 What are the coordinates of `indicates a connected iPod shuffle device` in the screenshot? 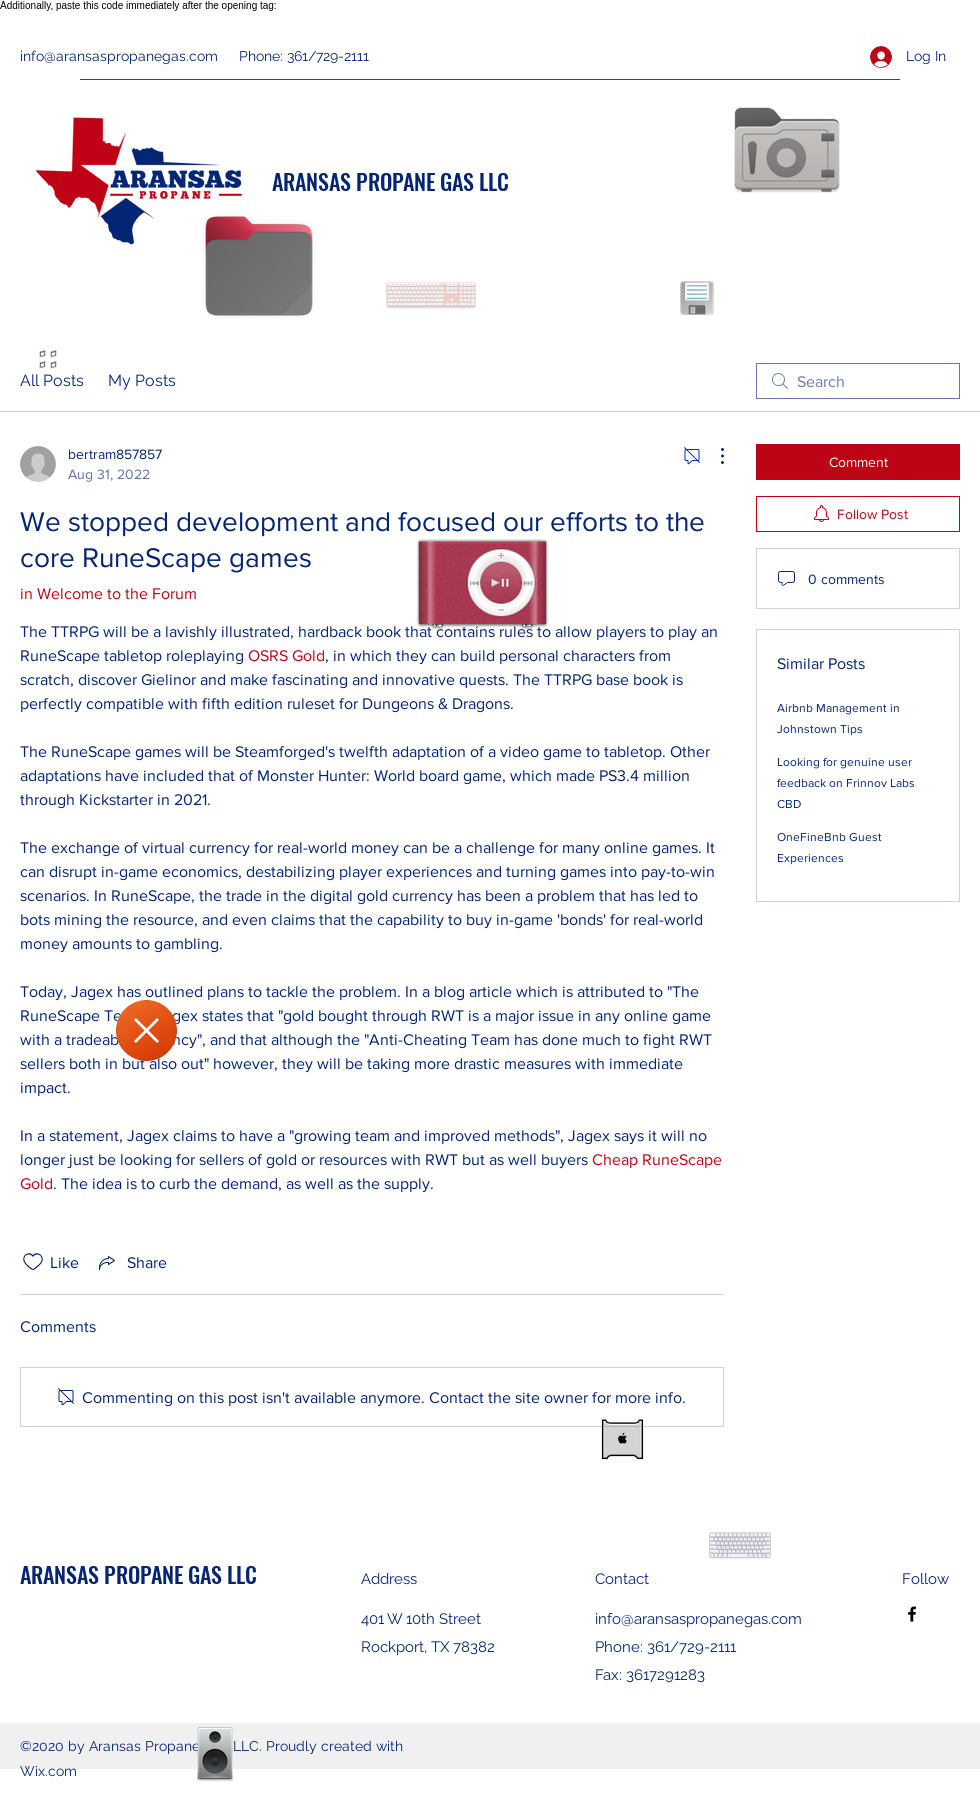 It's located at (482, 559).